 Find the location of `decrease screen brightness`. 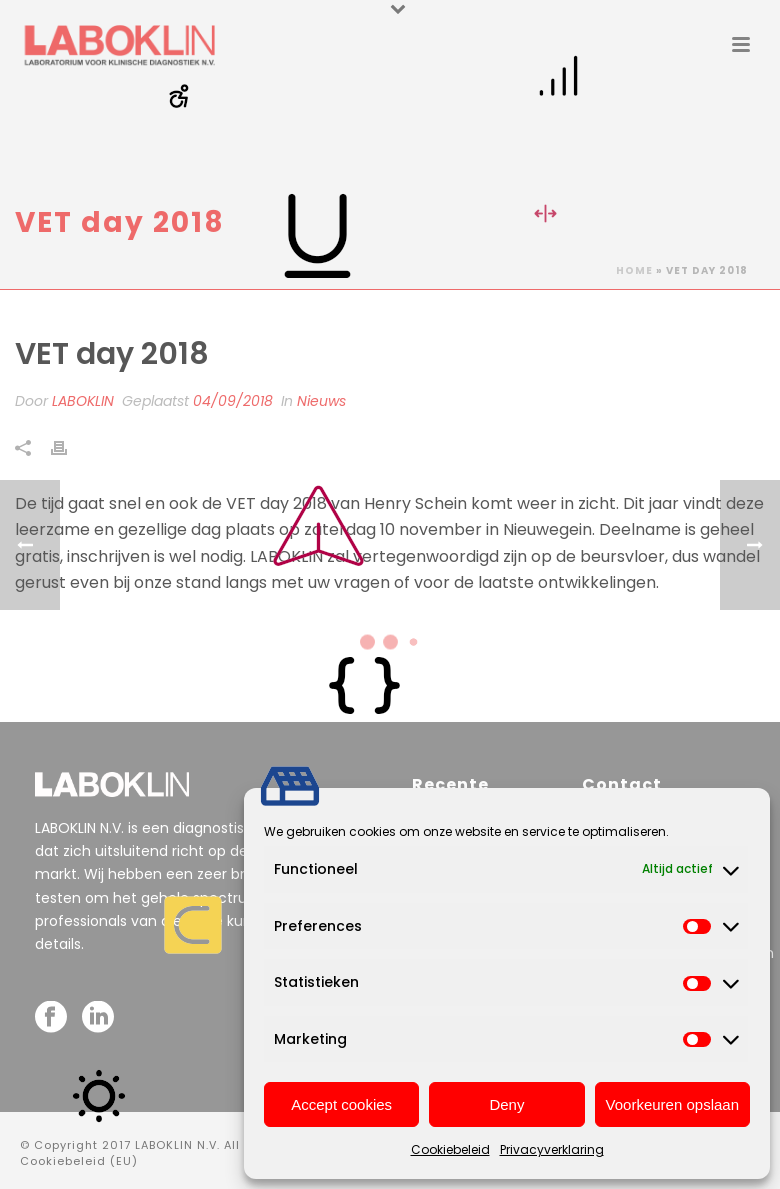

decrease screen brightness is located at coordinates (99, 1096).